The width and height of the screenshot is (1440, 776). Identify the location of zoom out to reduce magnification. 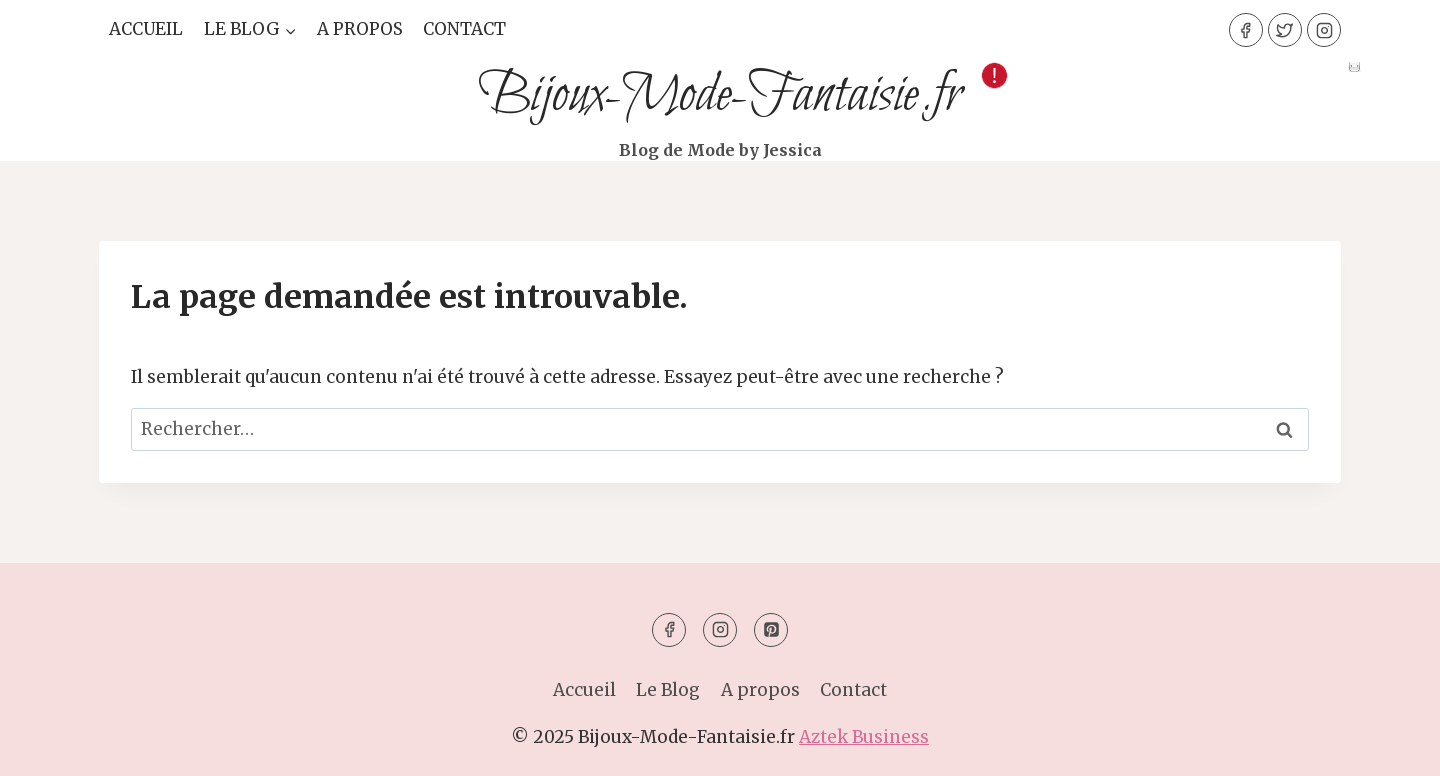
(1354, 65).